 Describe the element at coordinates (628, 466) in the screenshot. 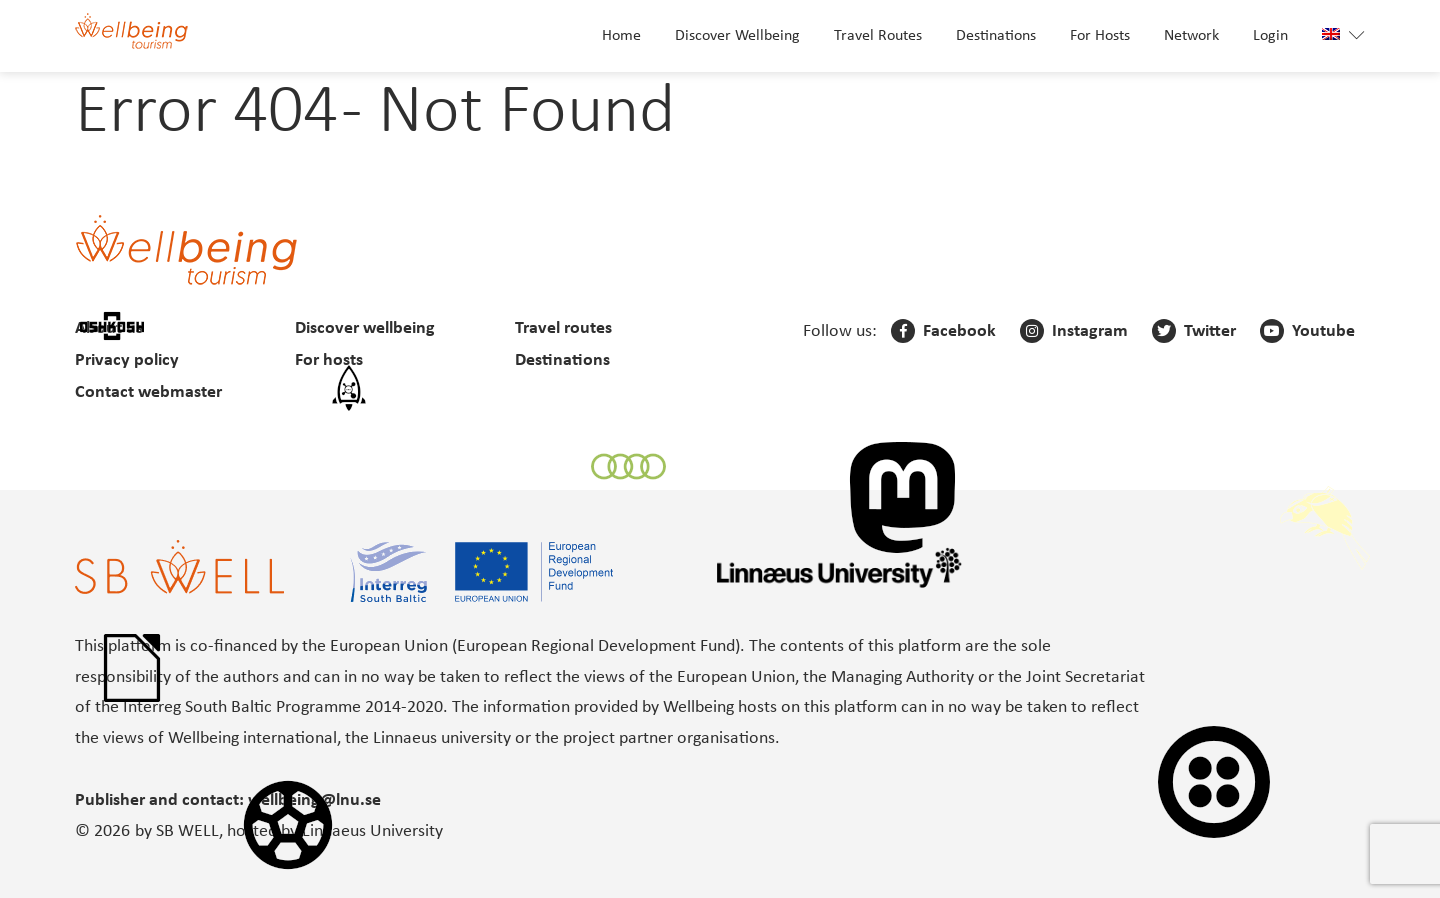

I see `Audi brand or vehicle information` at that location.